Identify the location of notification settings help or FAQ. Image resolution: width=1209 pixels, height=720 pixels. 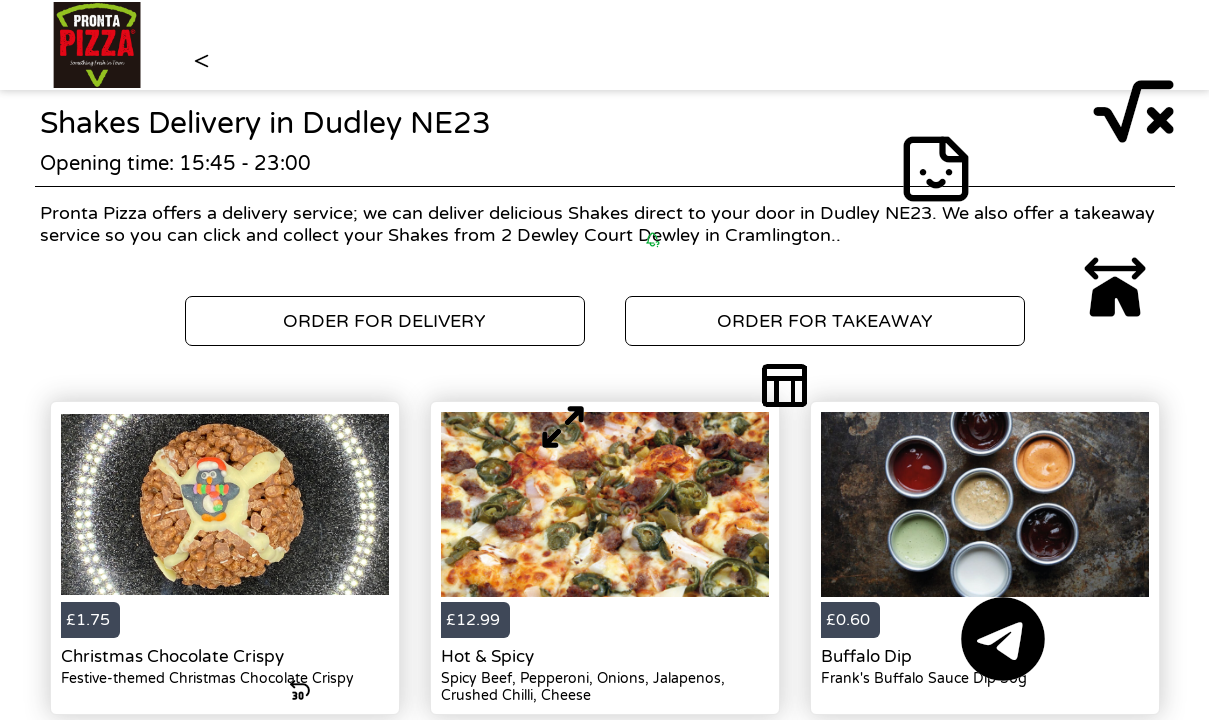
(652, 239).